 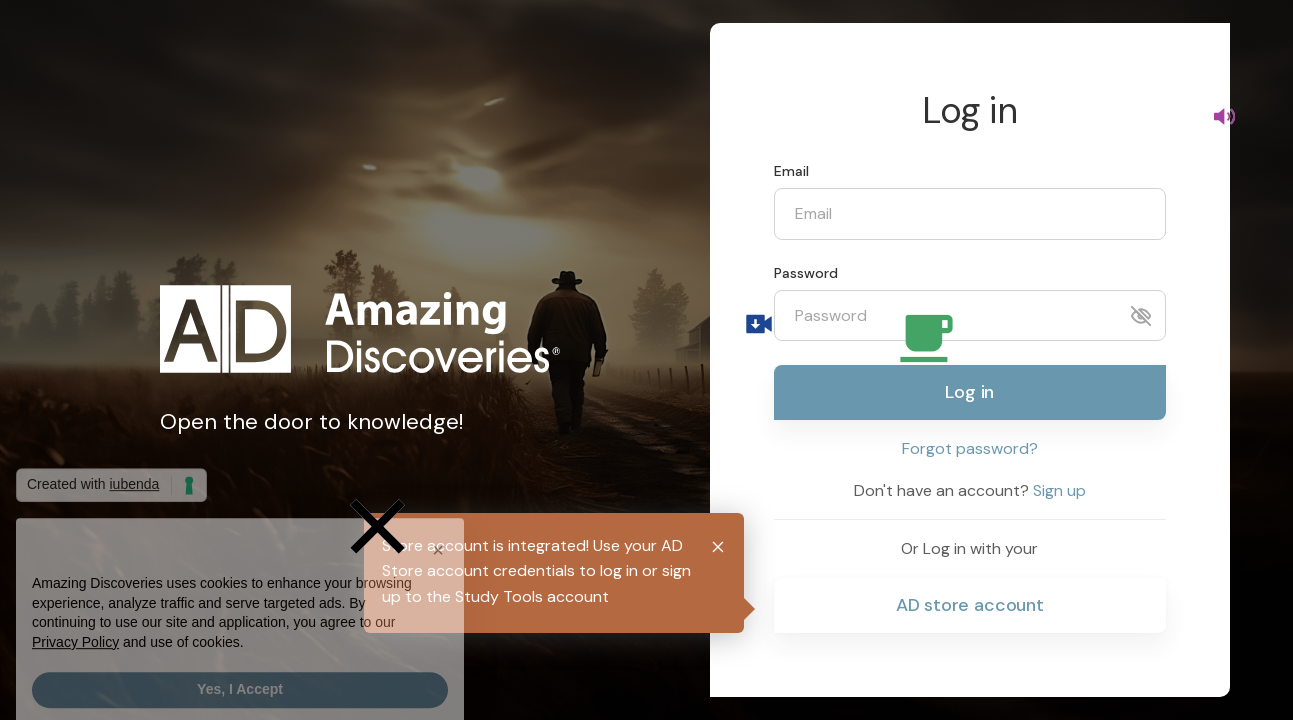 I want to click on download a video file, so click(x=759, y=324).